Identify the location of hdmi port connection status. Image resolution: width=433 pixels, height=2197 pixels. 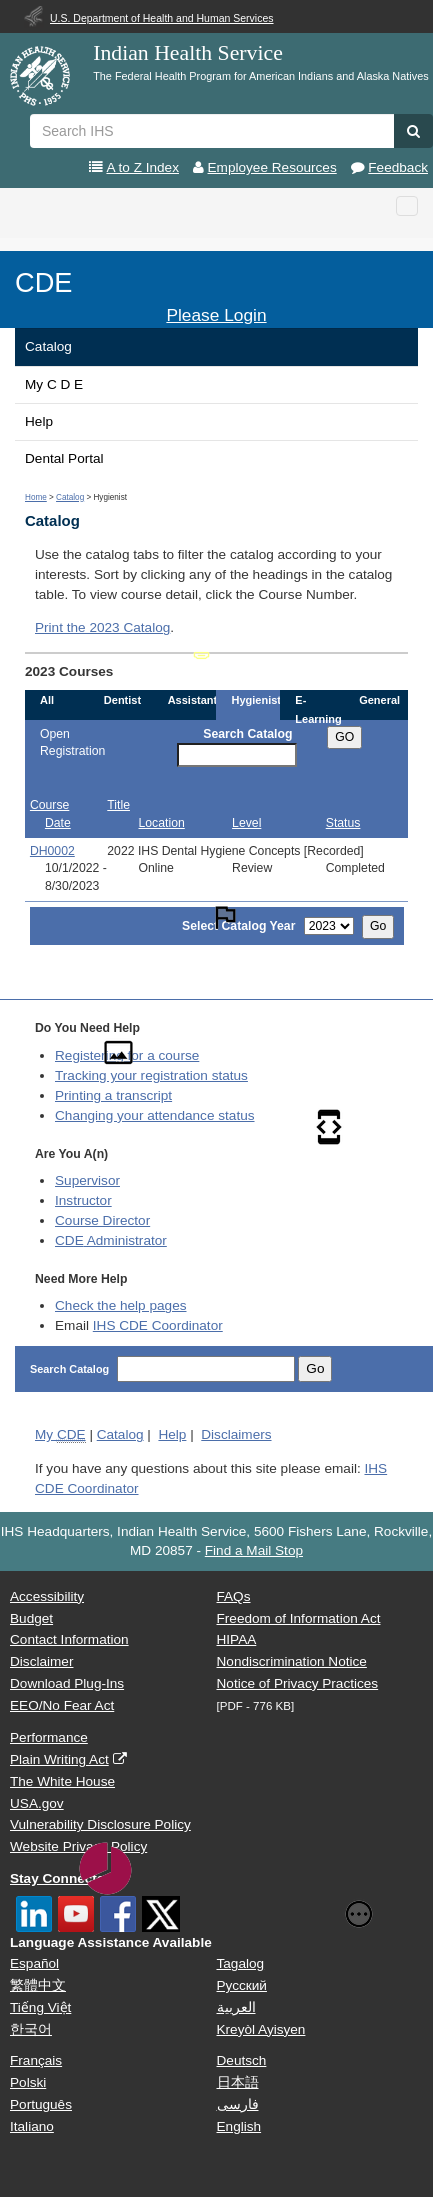
(201, 655).